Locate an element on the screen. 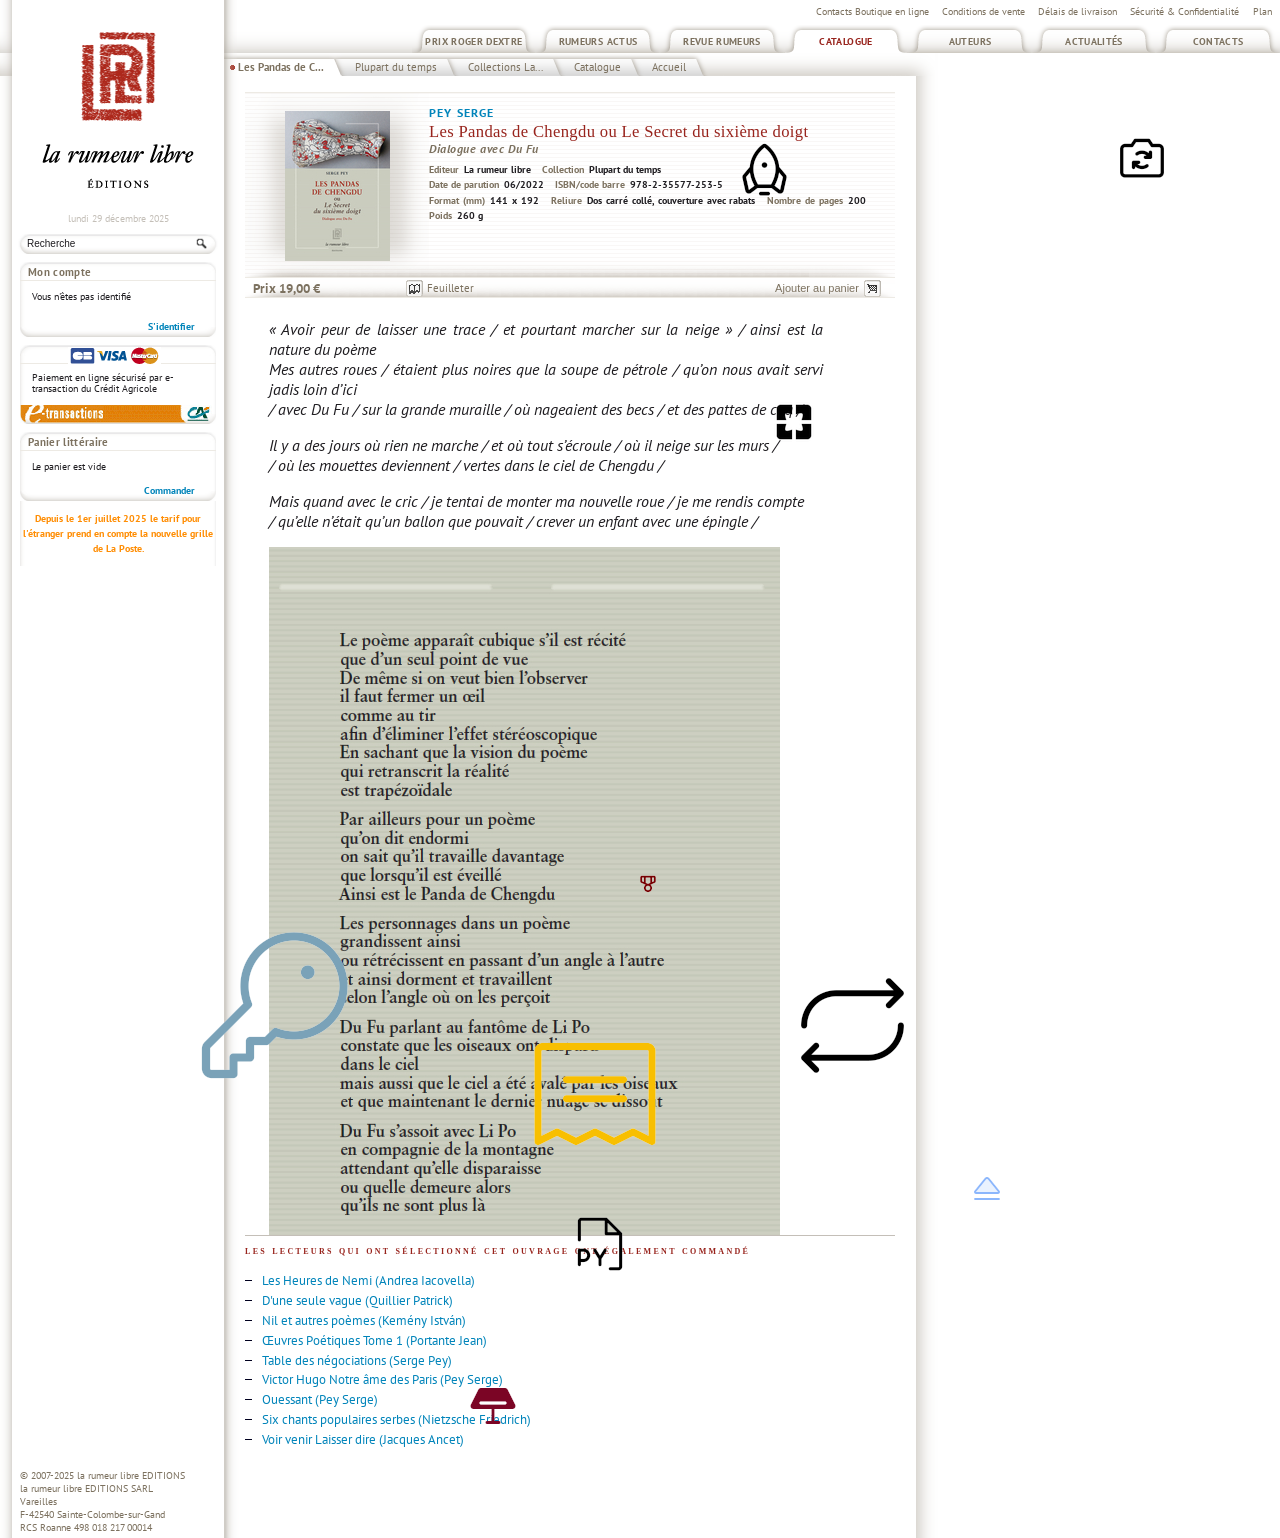 This screenshot has height=1538, width=1280. enable repeat mode for media playback is located at coordinates (852, 1025).